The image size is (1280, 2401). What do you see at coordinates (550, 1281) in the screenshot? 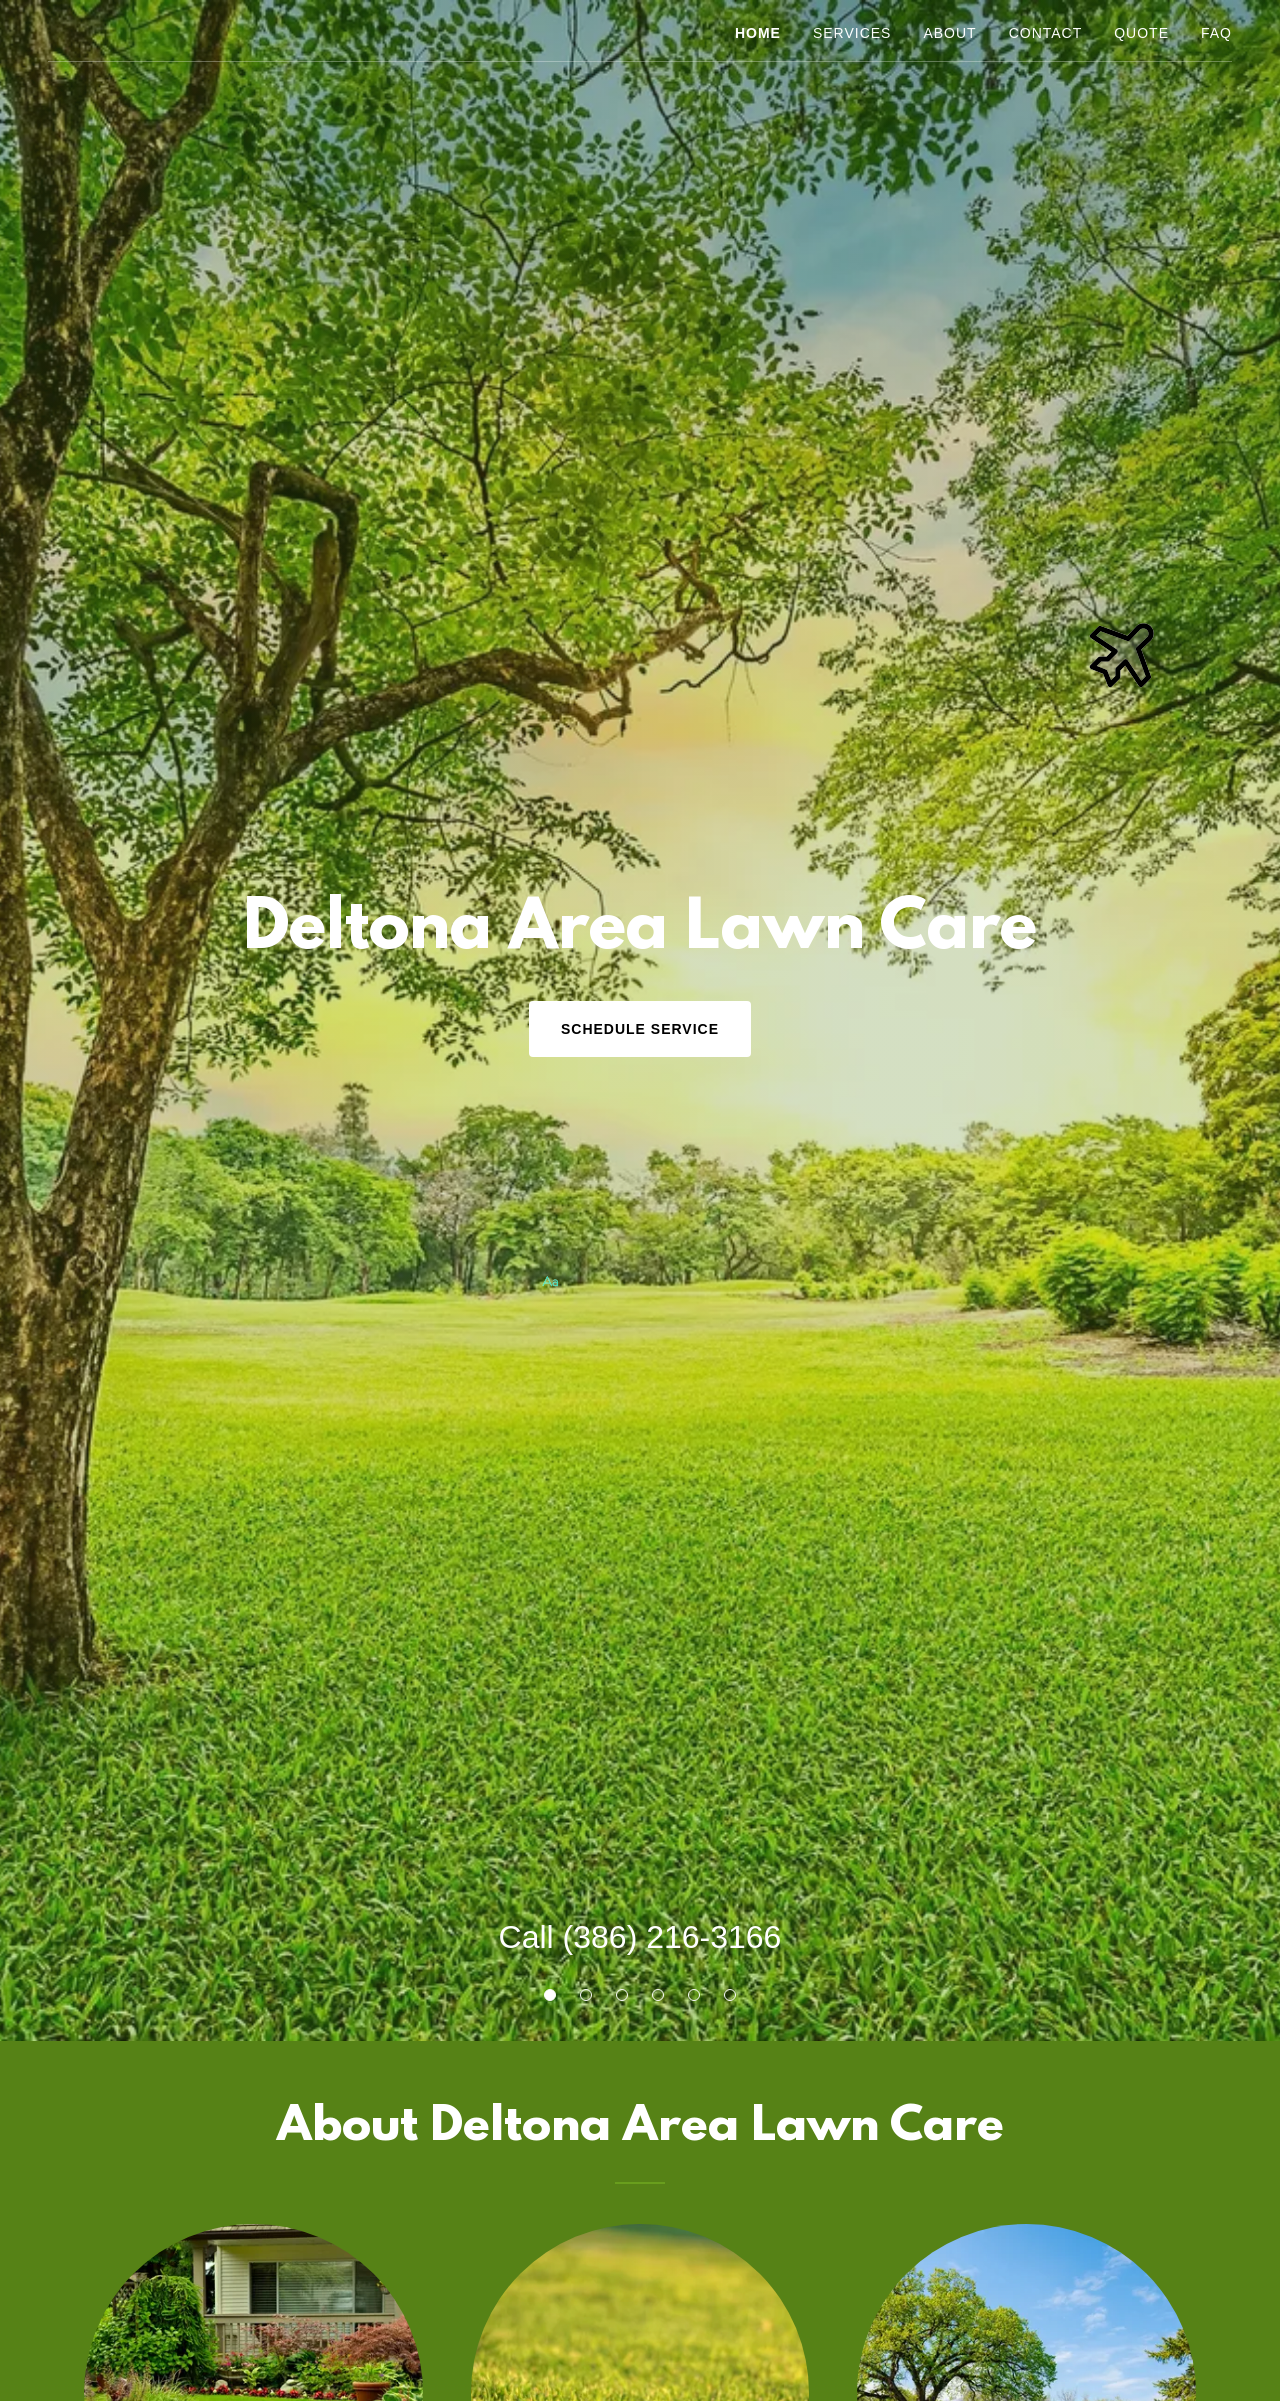
I see `adjust font or text size settings` at bounding box center [550, 1281].